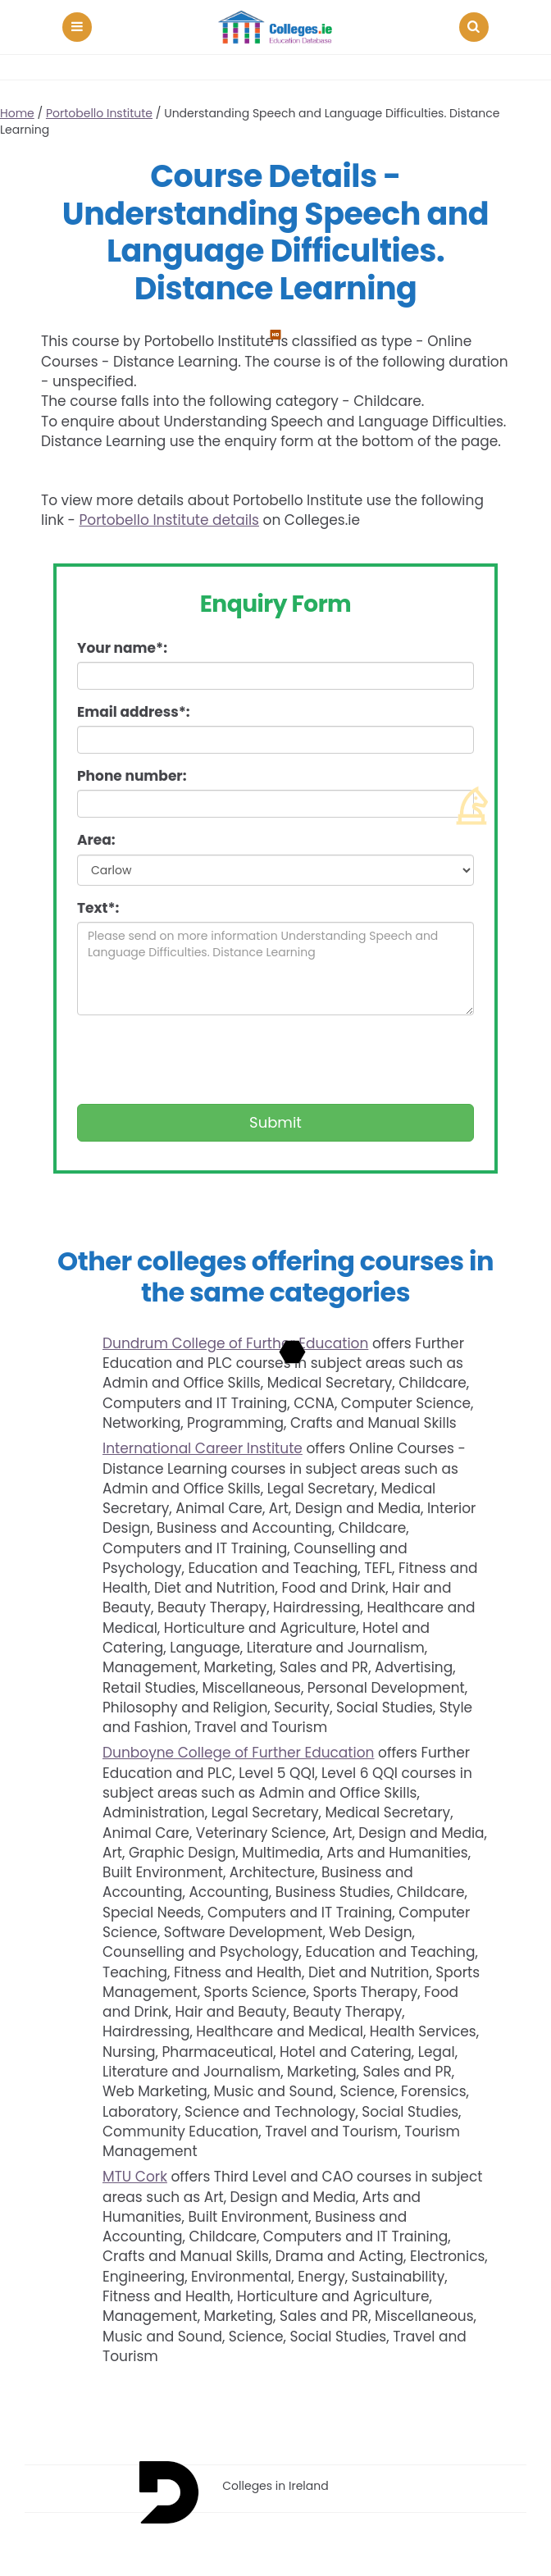 This screenshot has height=2576, width=551. I want to click on indicates high definition video quality, so click(276, 335).